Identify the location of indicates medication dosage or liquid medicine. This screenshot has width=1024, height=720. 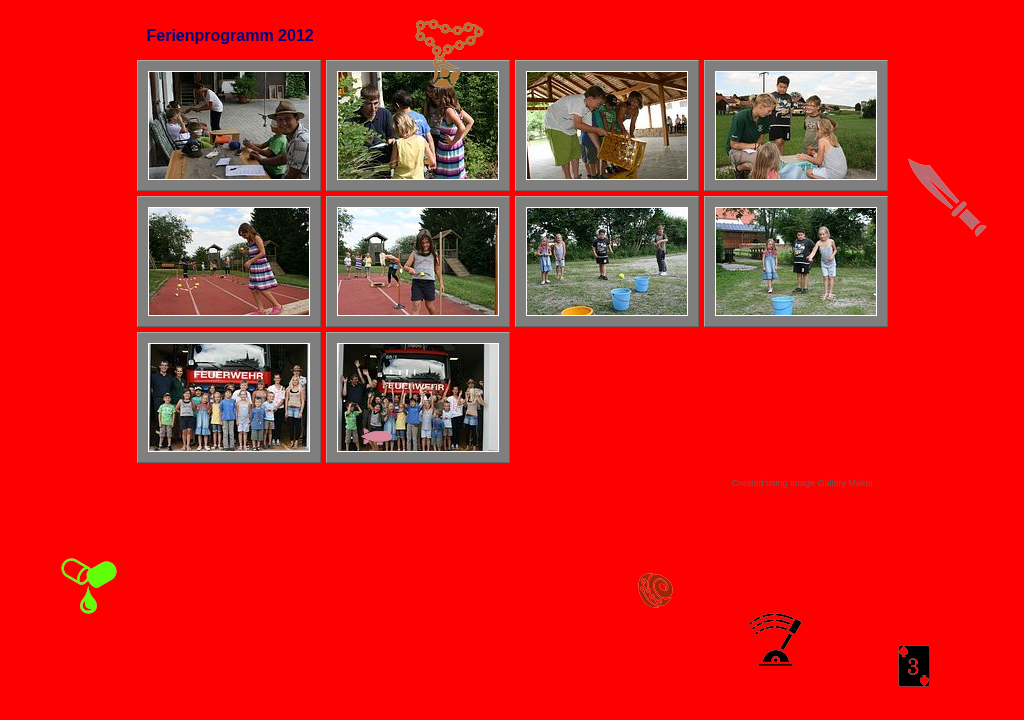
(89, 586).